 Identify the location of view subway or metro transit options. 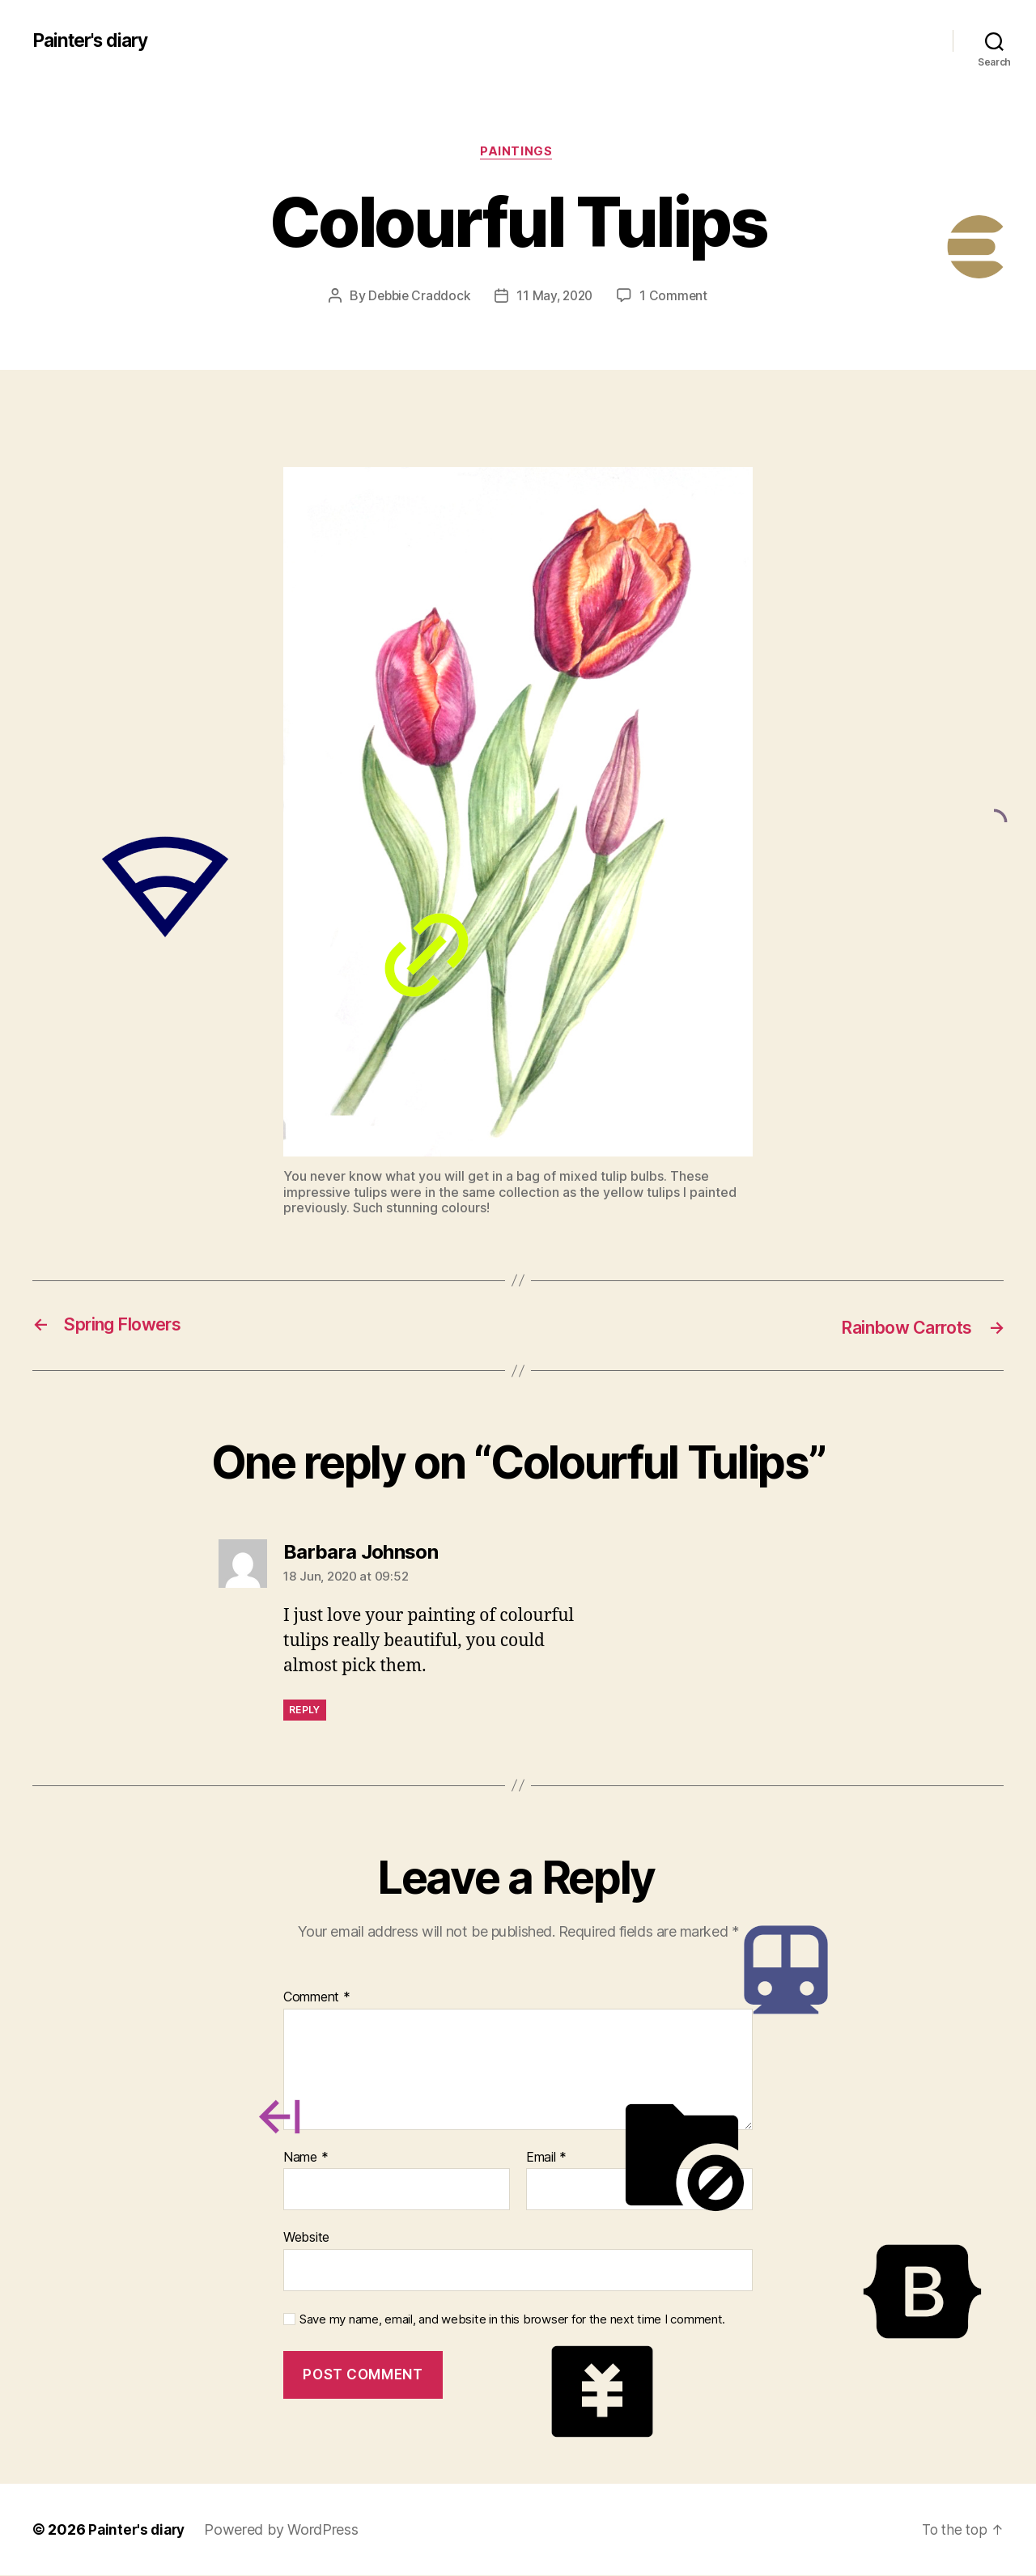
(786, 1967).